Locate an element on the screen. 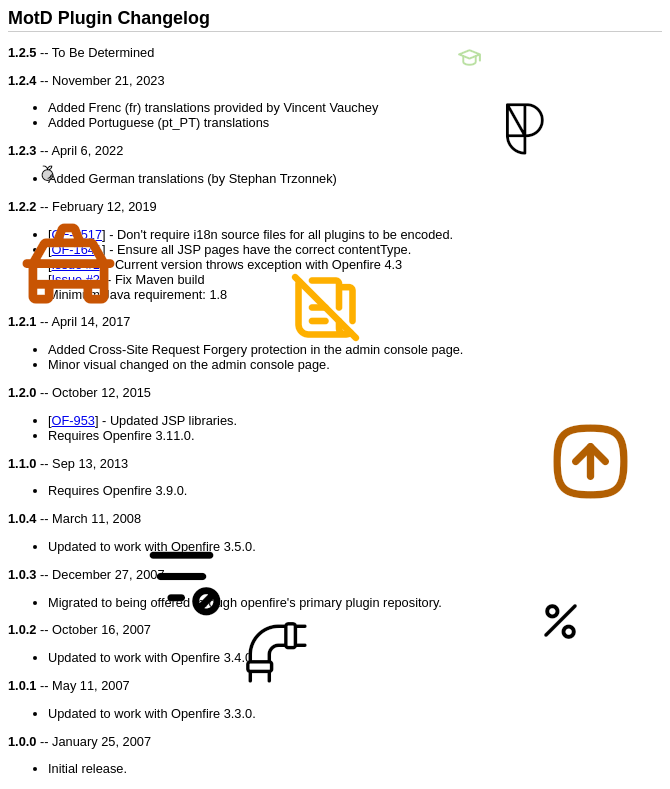 The image size is (670, 789). represents plumbing or pipeline functionality is located at coordinates (274, 650).